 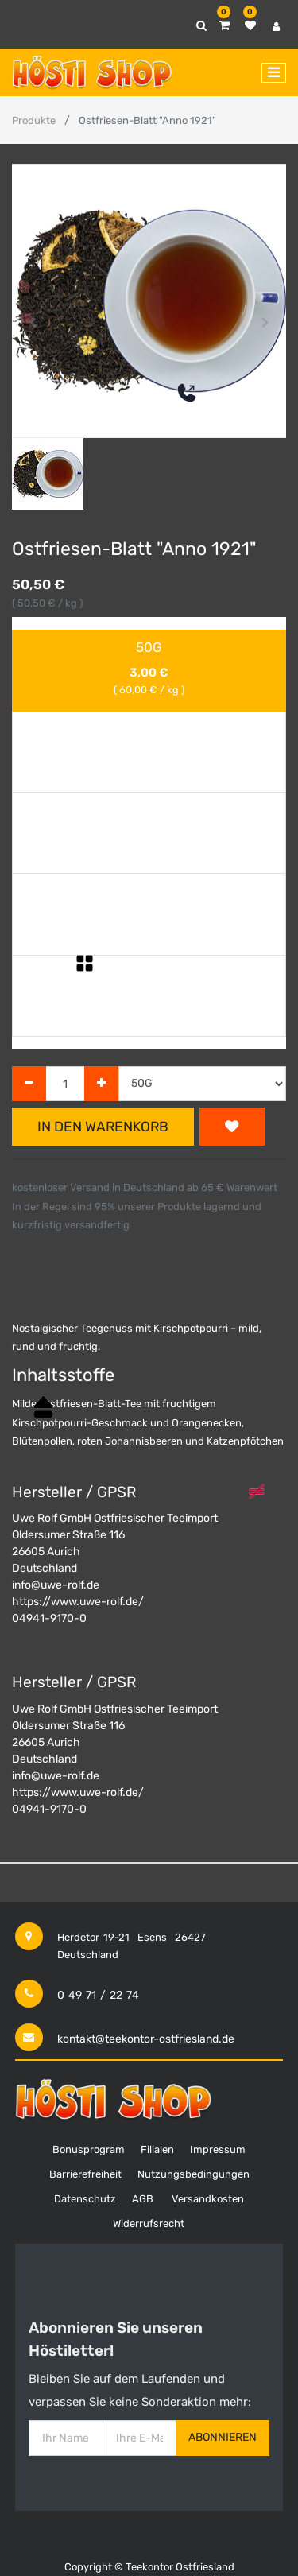 I want to click on eject media or disc from player, so click(x=43, y=1406).